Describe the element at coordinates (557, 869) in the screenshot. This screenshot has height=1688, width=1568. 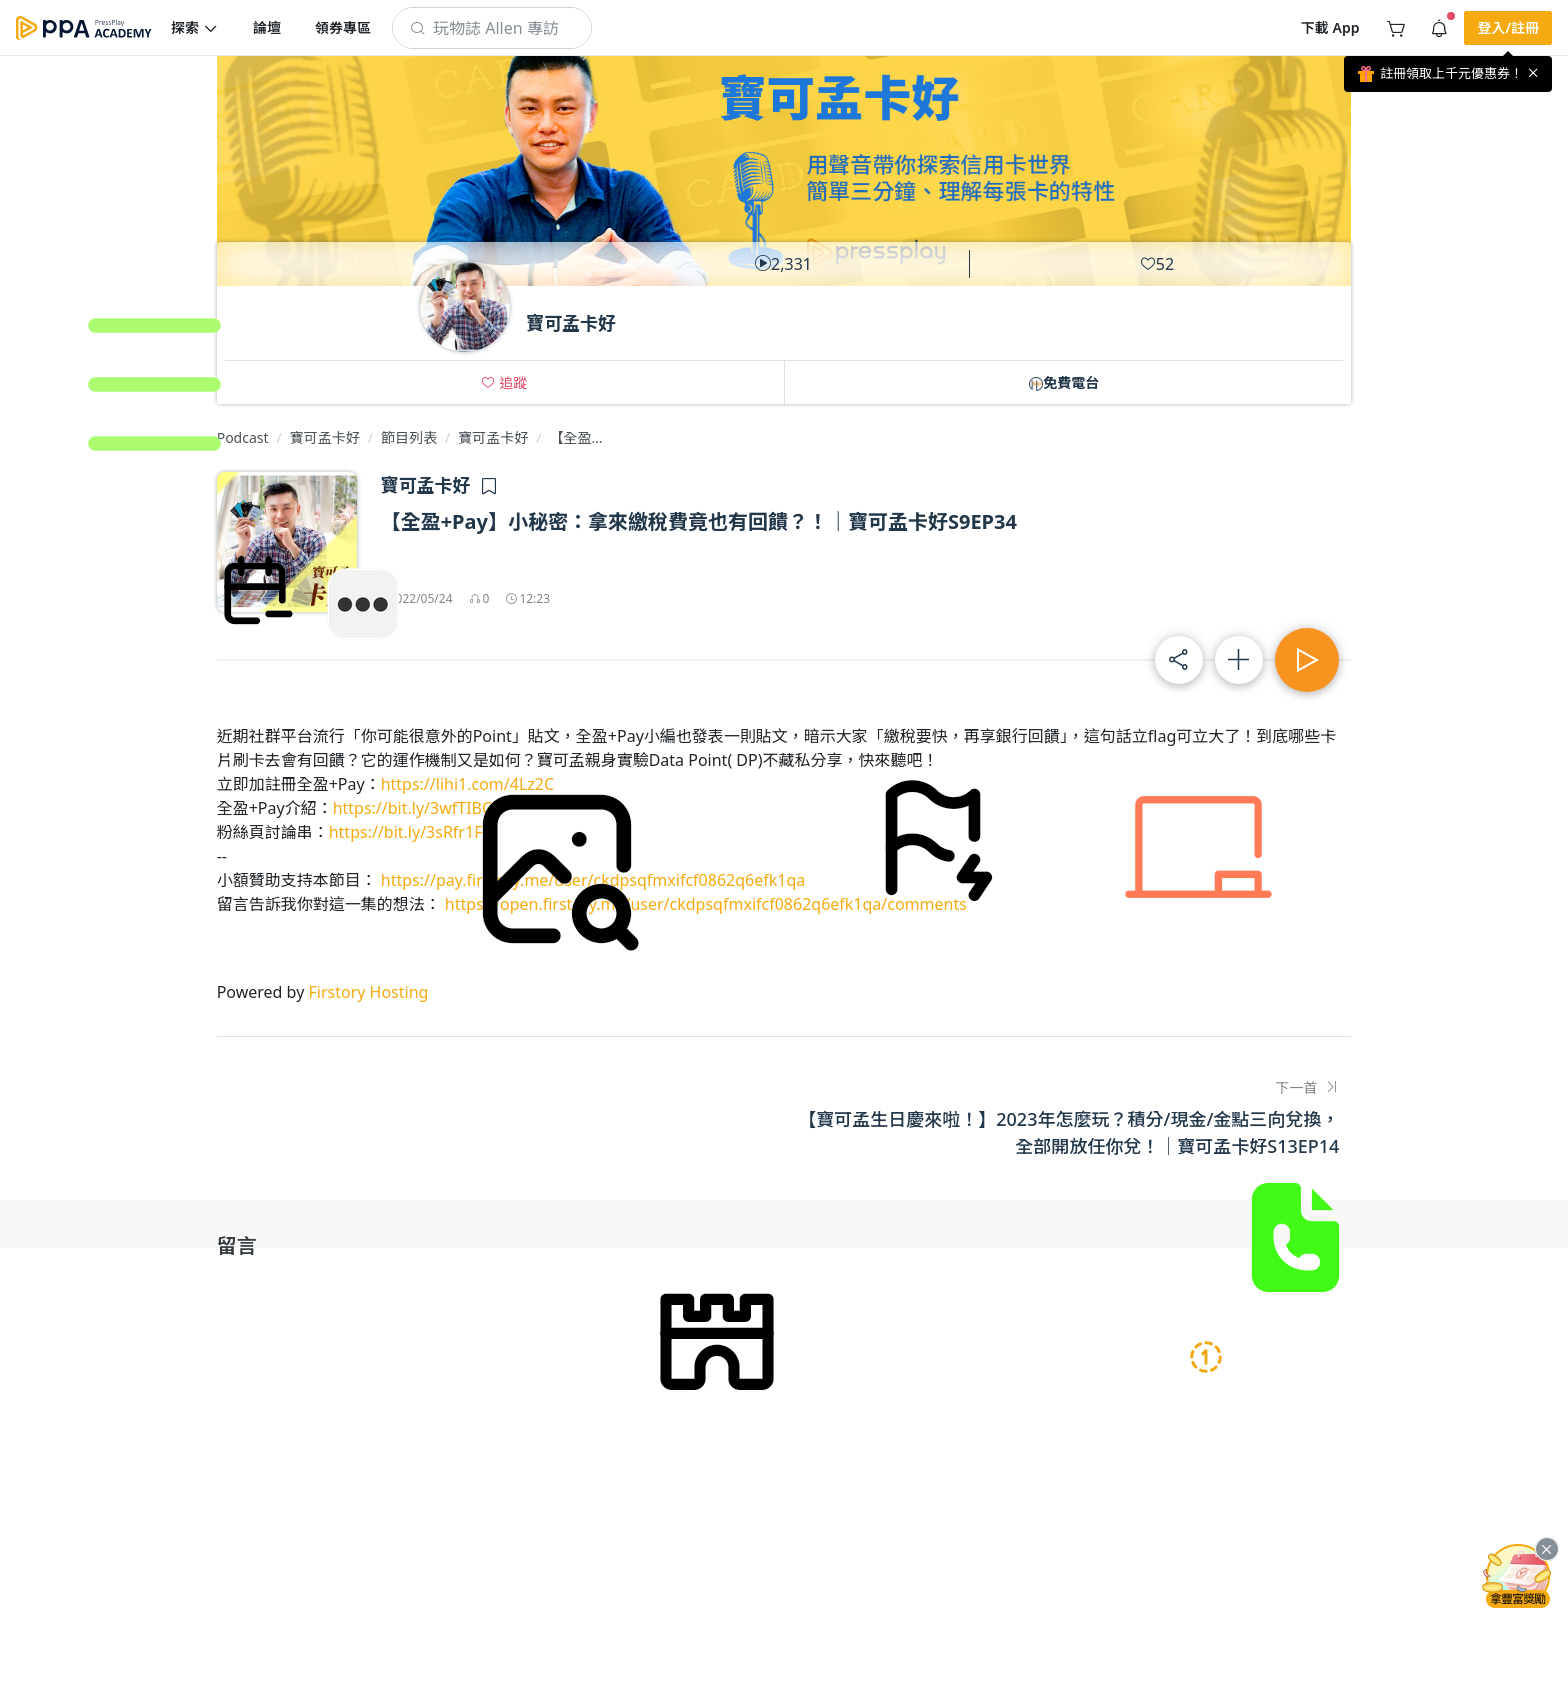
I see `search through your photo library` at that location.